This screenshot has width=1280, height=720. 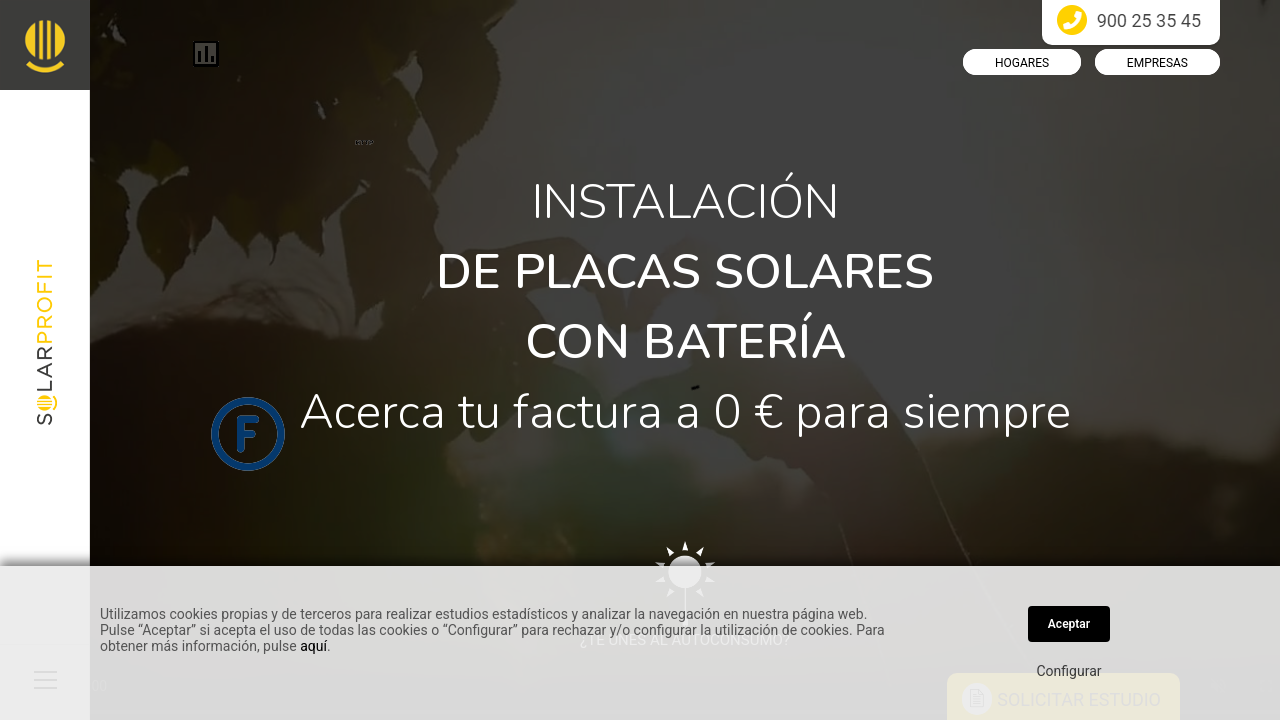 What do you see at coordinates (364, 142) in the screenshot?
I see `indicates a web link or URL` at bounding box center [364, 142].